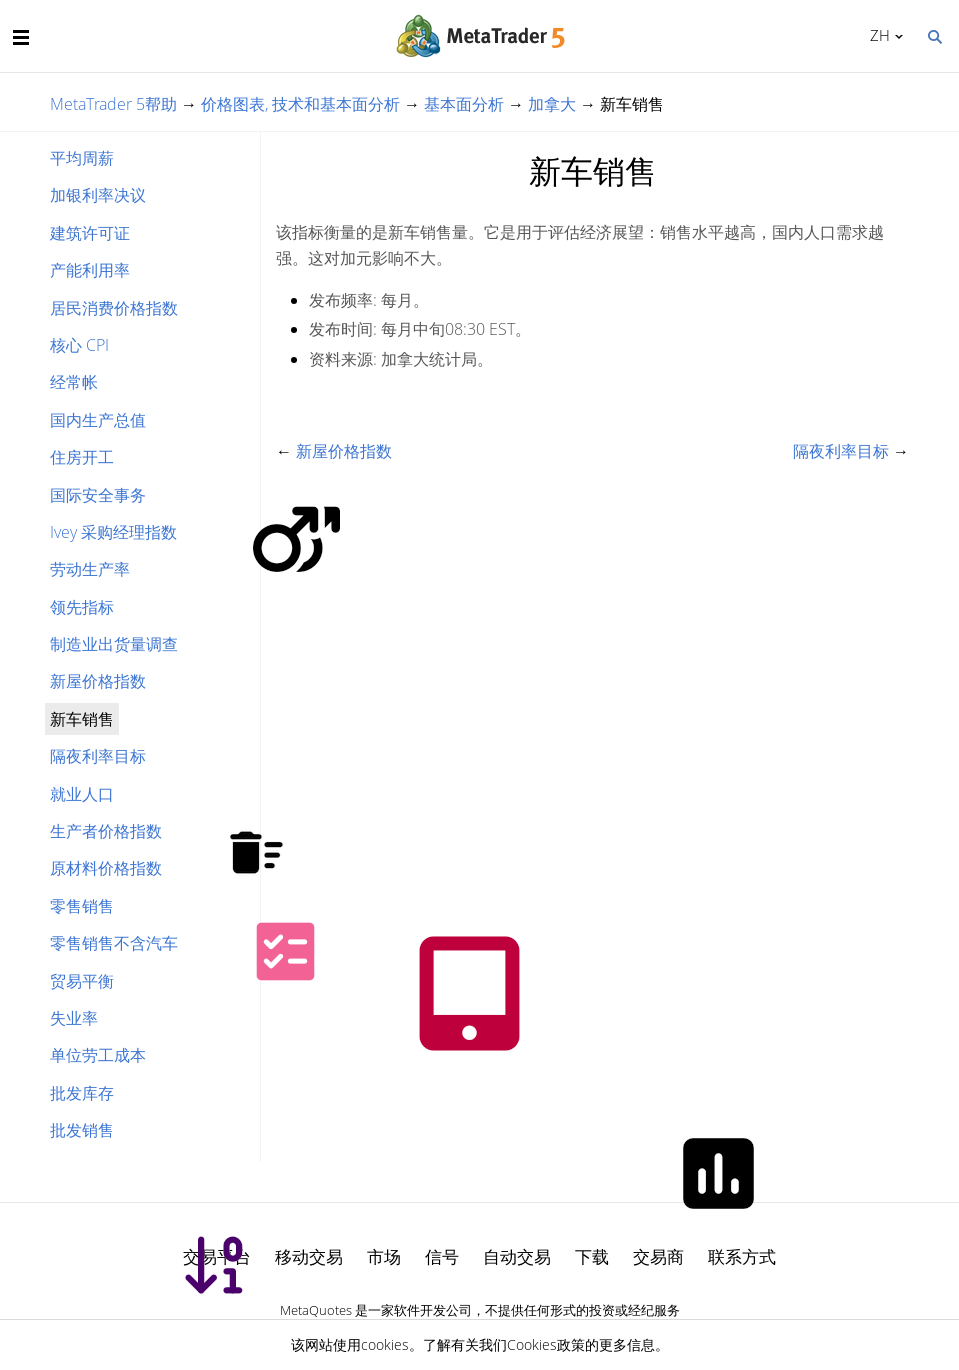 The image size is (959, 1370). What do you see at coordinates (285, 951) in the screenshot?
I see `view completed tasks or checklist` at bounding box center [285, 951].